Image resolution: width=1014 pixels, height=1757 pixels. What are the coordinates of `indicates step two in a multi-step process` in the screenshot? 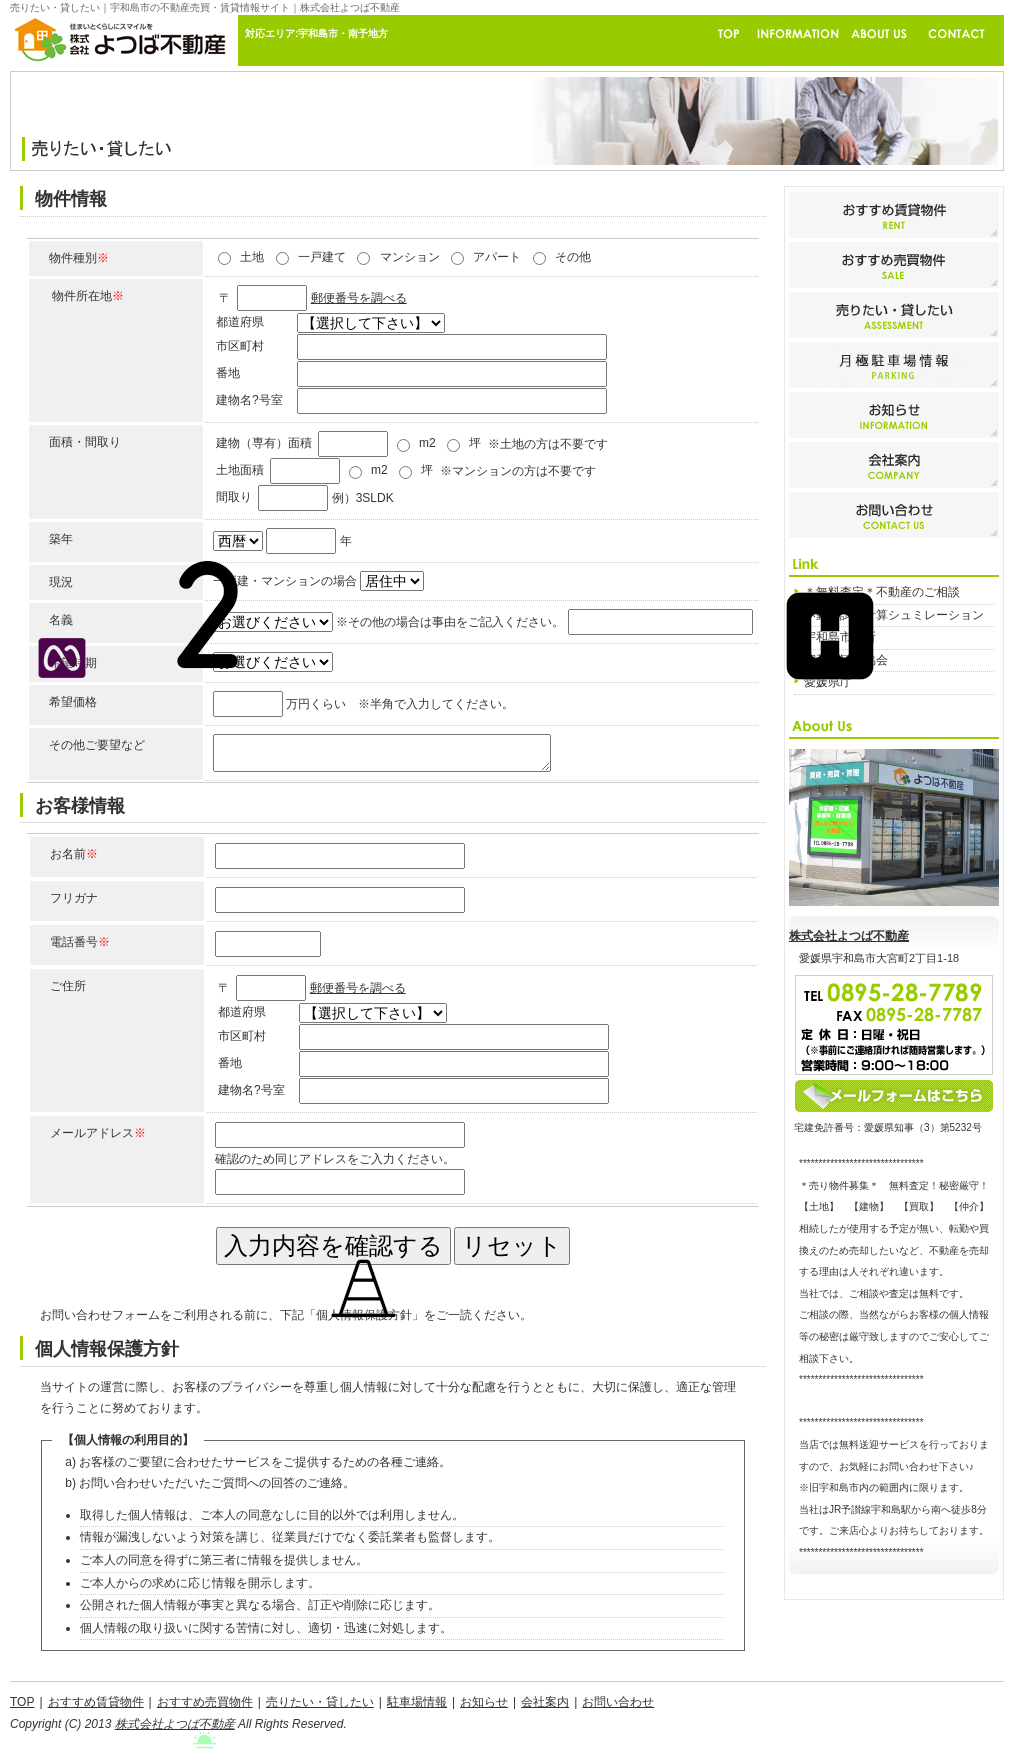 It's located at (207, 614).